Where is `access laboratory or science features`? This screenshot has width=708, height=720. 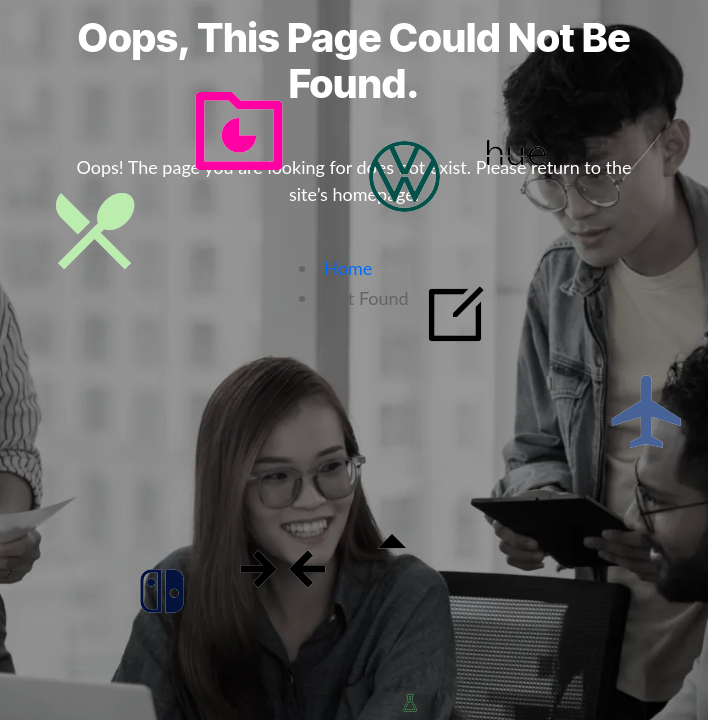 access laboratory or science features is located at coordinates (410, 703).